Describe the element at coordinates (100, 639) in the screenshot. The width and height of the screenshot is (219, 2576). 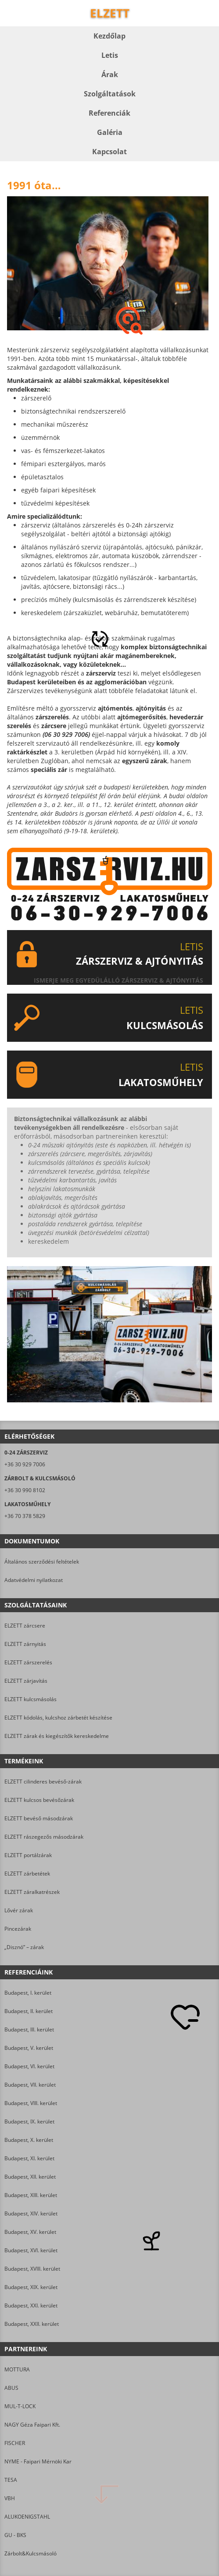
I see `indicates content has been published with recent changes` at that location.